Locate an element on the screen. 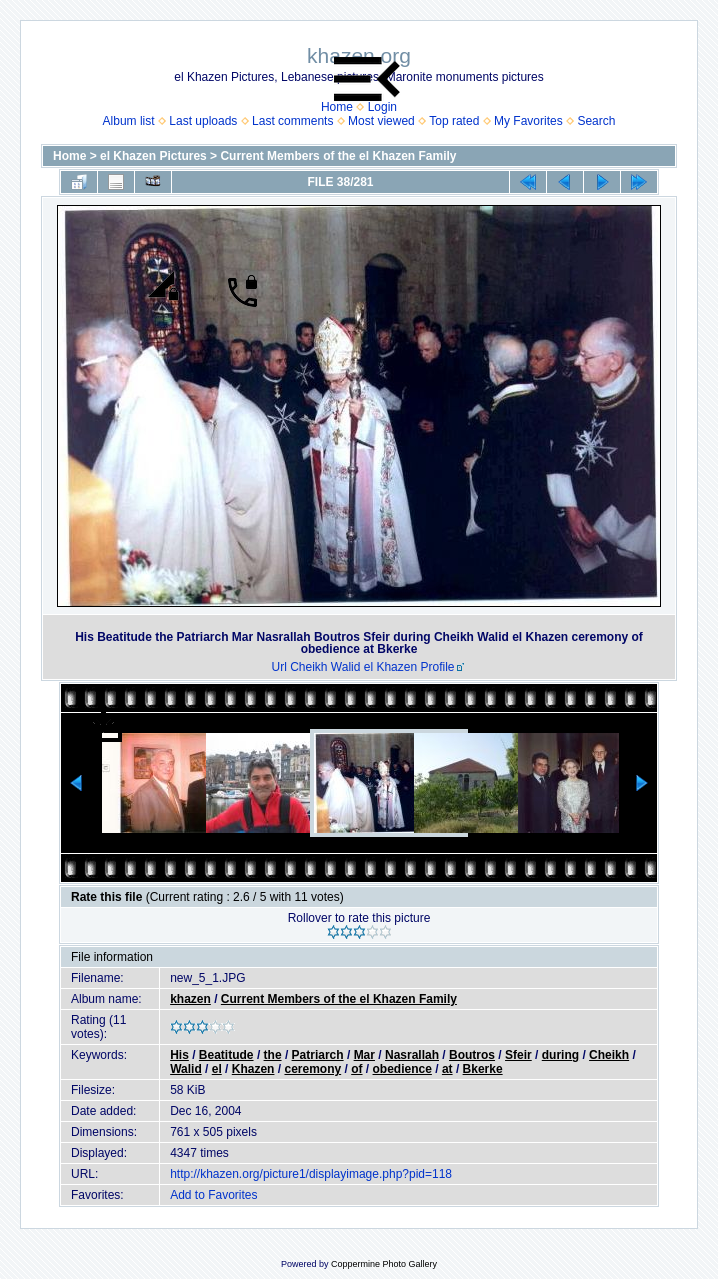  open the navigation menu is located at coordinates (367, 79).